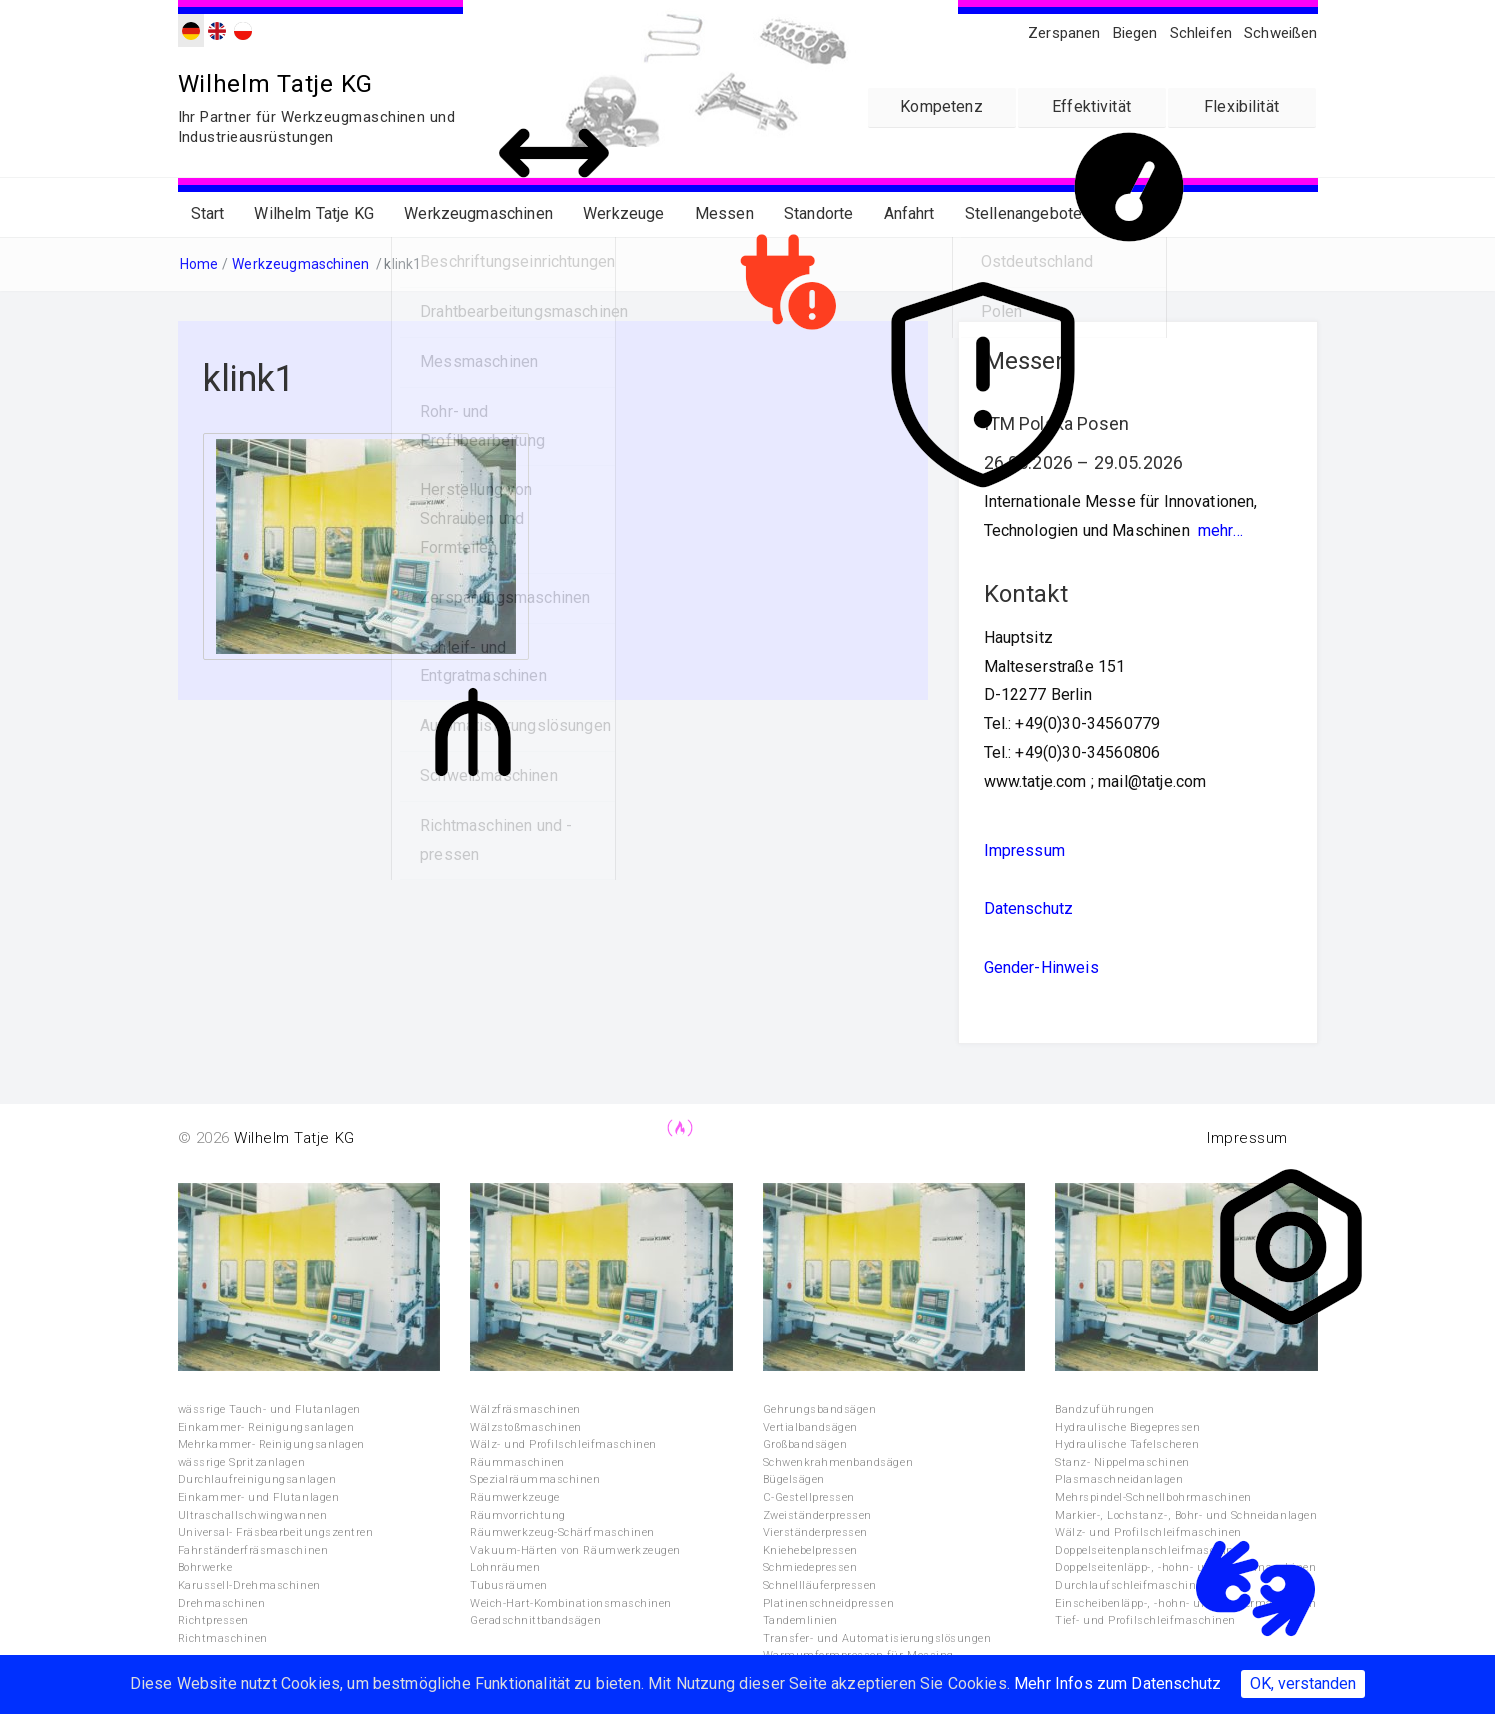 This screenshot has height=1714, width=1495. What do you see at coordinates (983, 387) in the screenshot?
I see `view security alert or warning` at bounding box center [983, 387].